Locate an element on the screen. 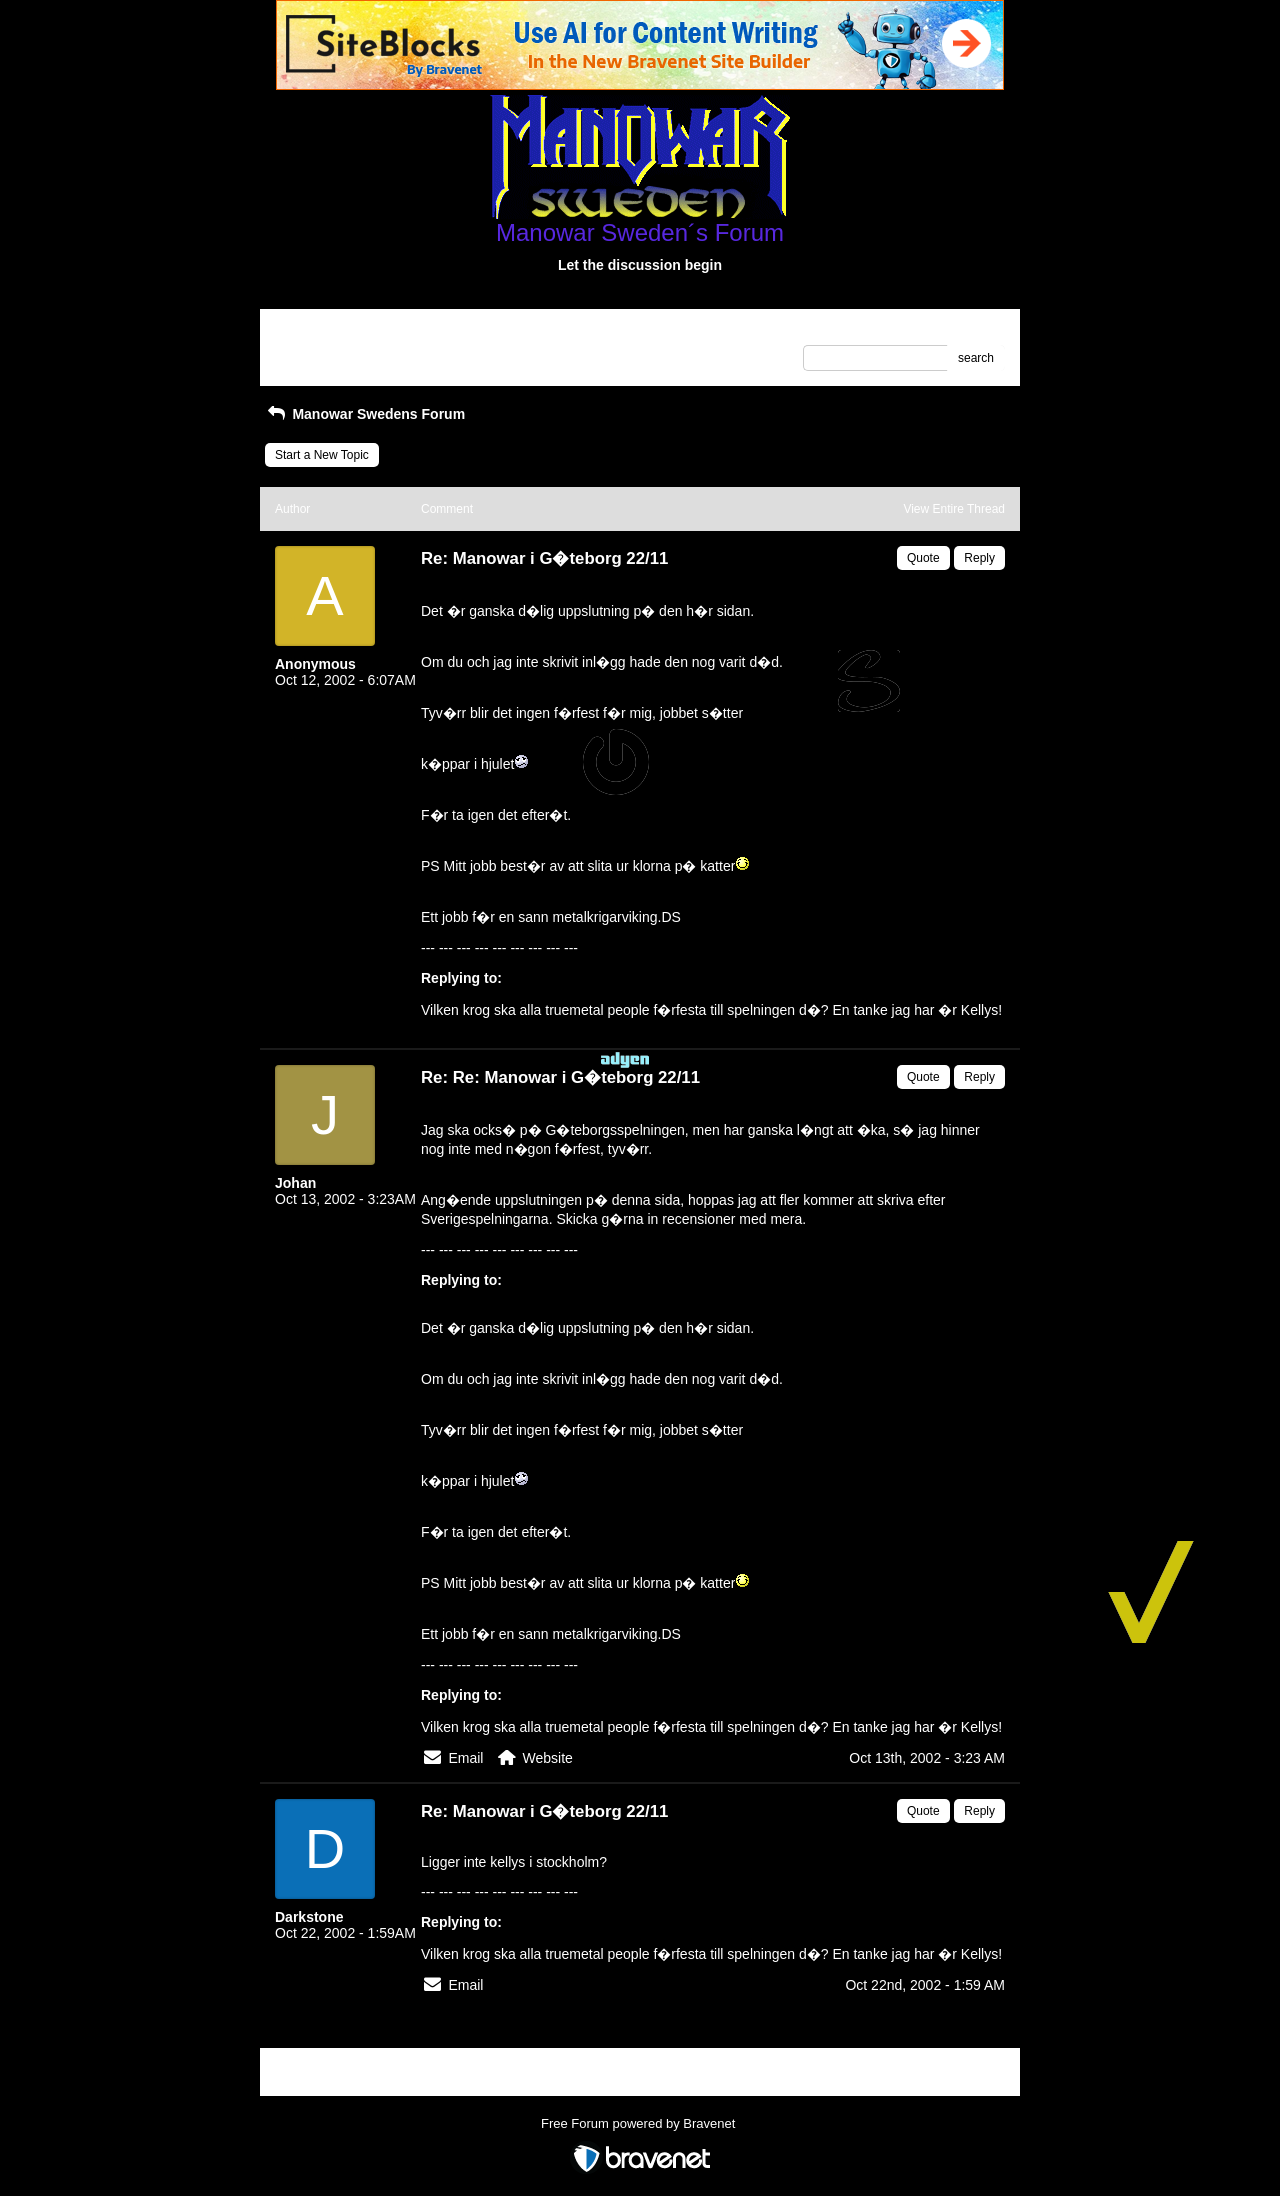 Image resolution: width=1280 pixels, height=2196 pixels. visit The Spriters Resource website is located at coordinates (869, 681).